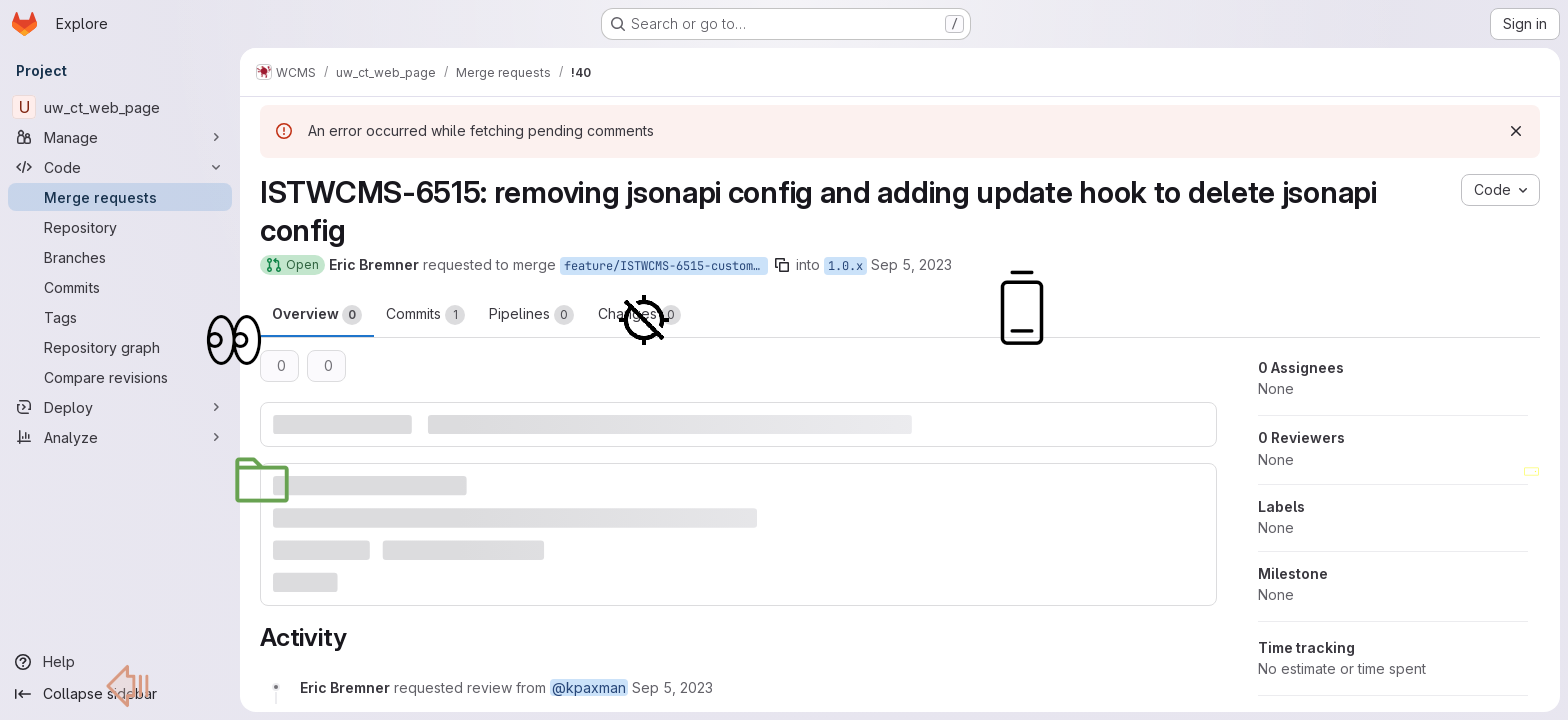 Image resolution: width=1568 pixels, height=720 pixels. Describe the element at coordinates (1022, 309) in the screenshot. I see `indicates low battery status` at that location.